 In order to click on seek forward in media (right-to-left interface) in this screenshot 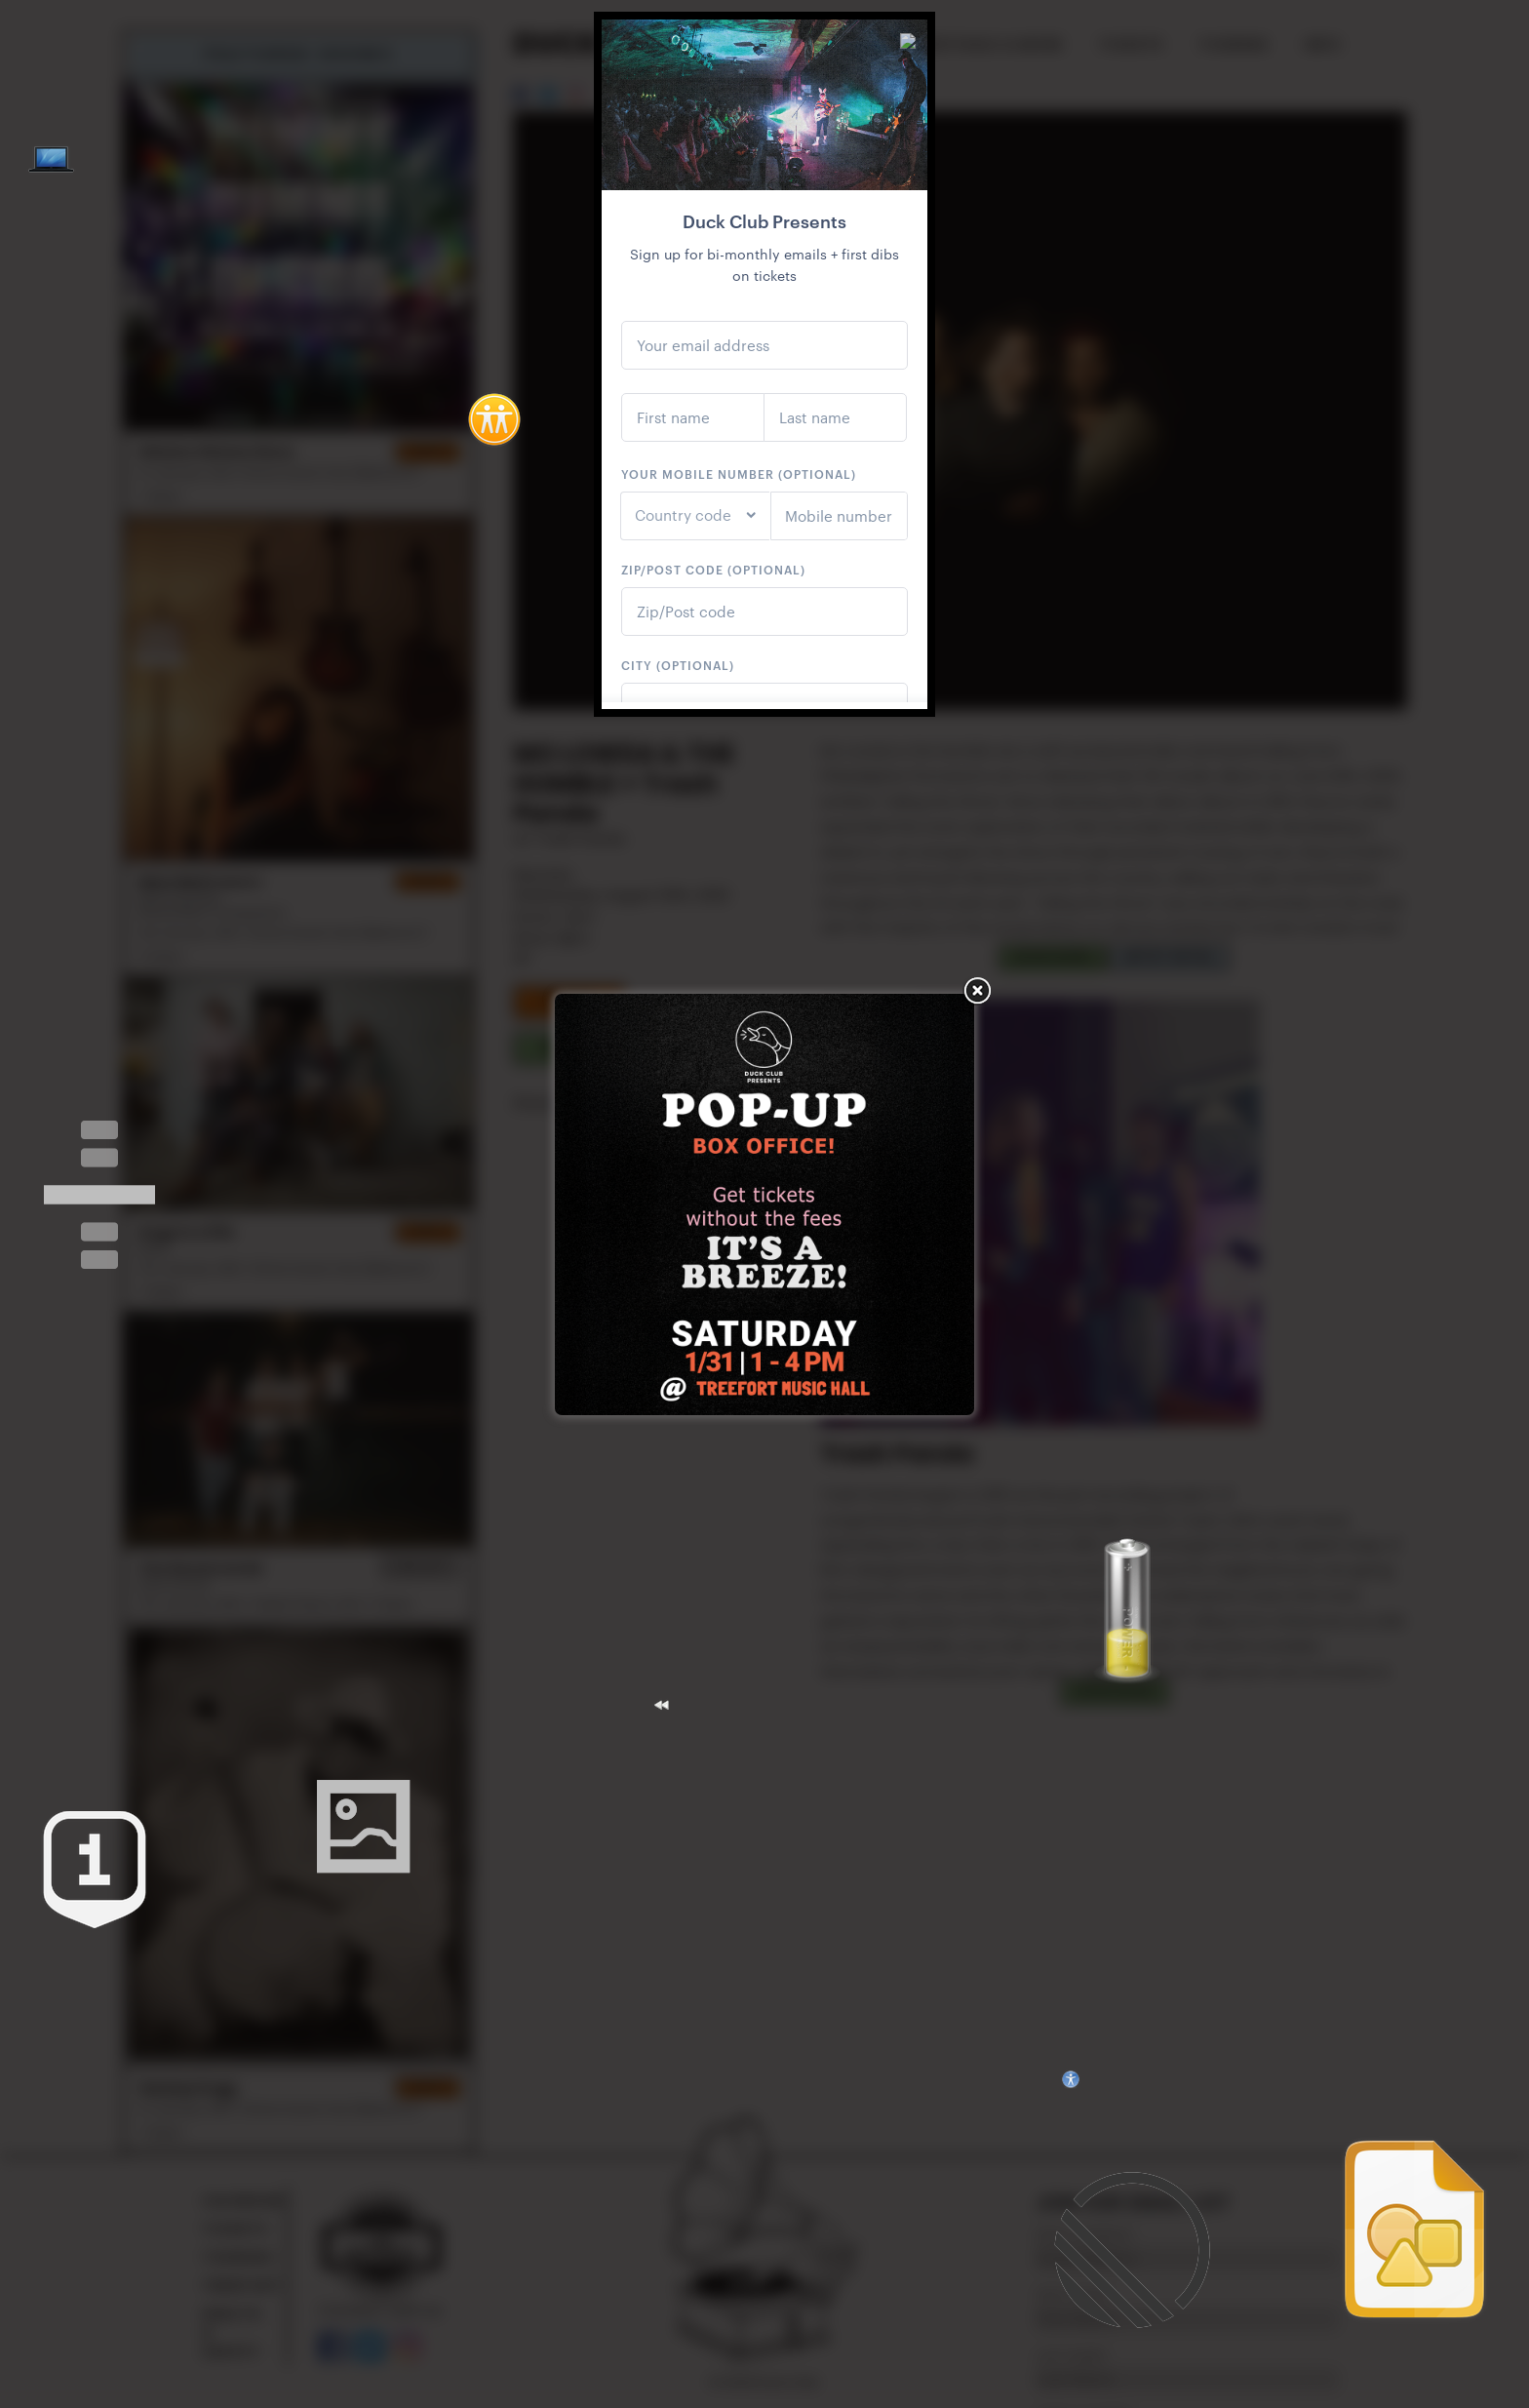, I will do `click(661, 1705)`.